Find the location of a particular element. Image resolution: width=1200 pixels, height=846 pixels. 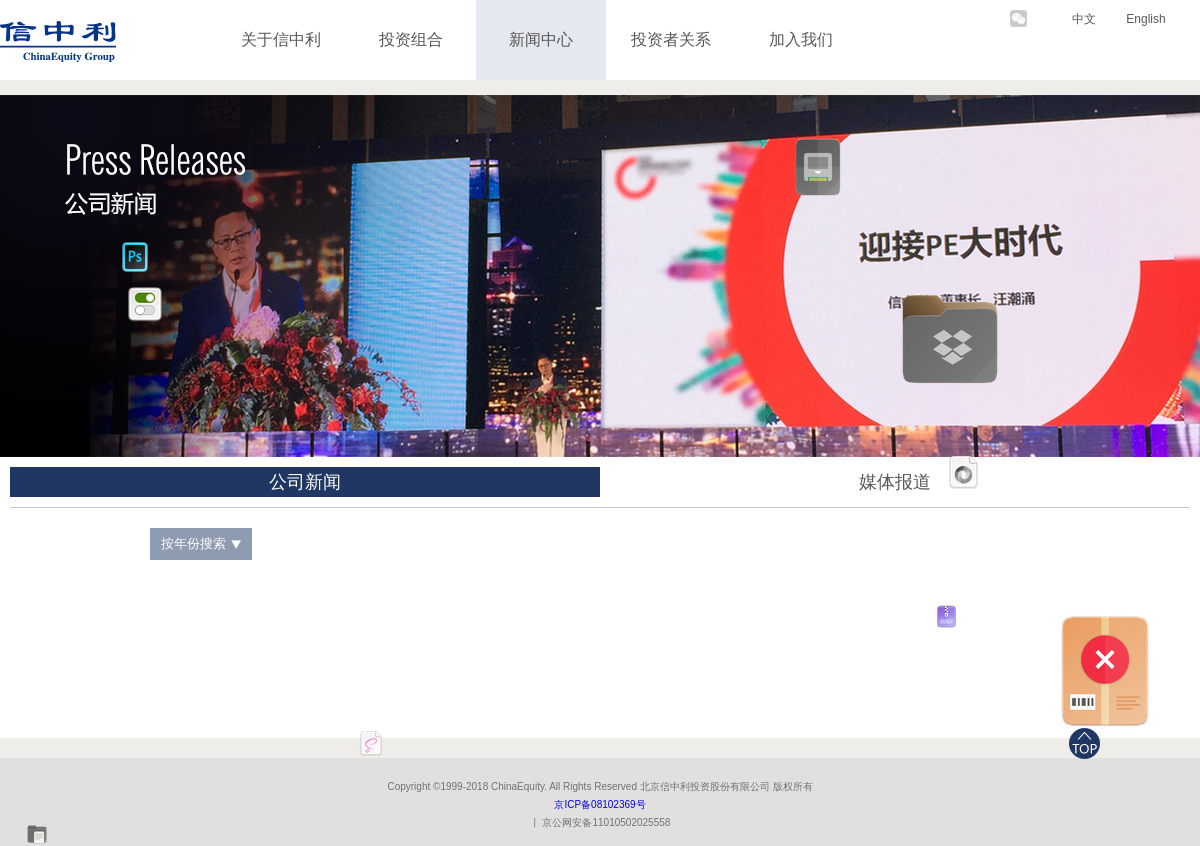

open your dropbox synced folder is located at coordinates (950, 339).